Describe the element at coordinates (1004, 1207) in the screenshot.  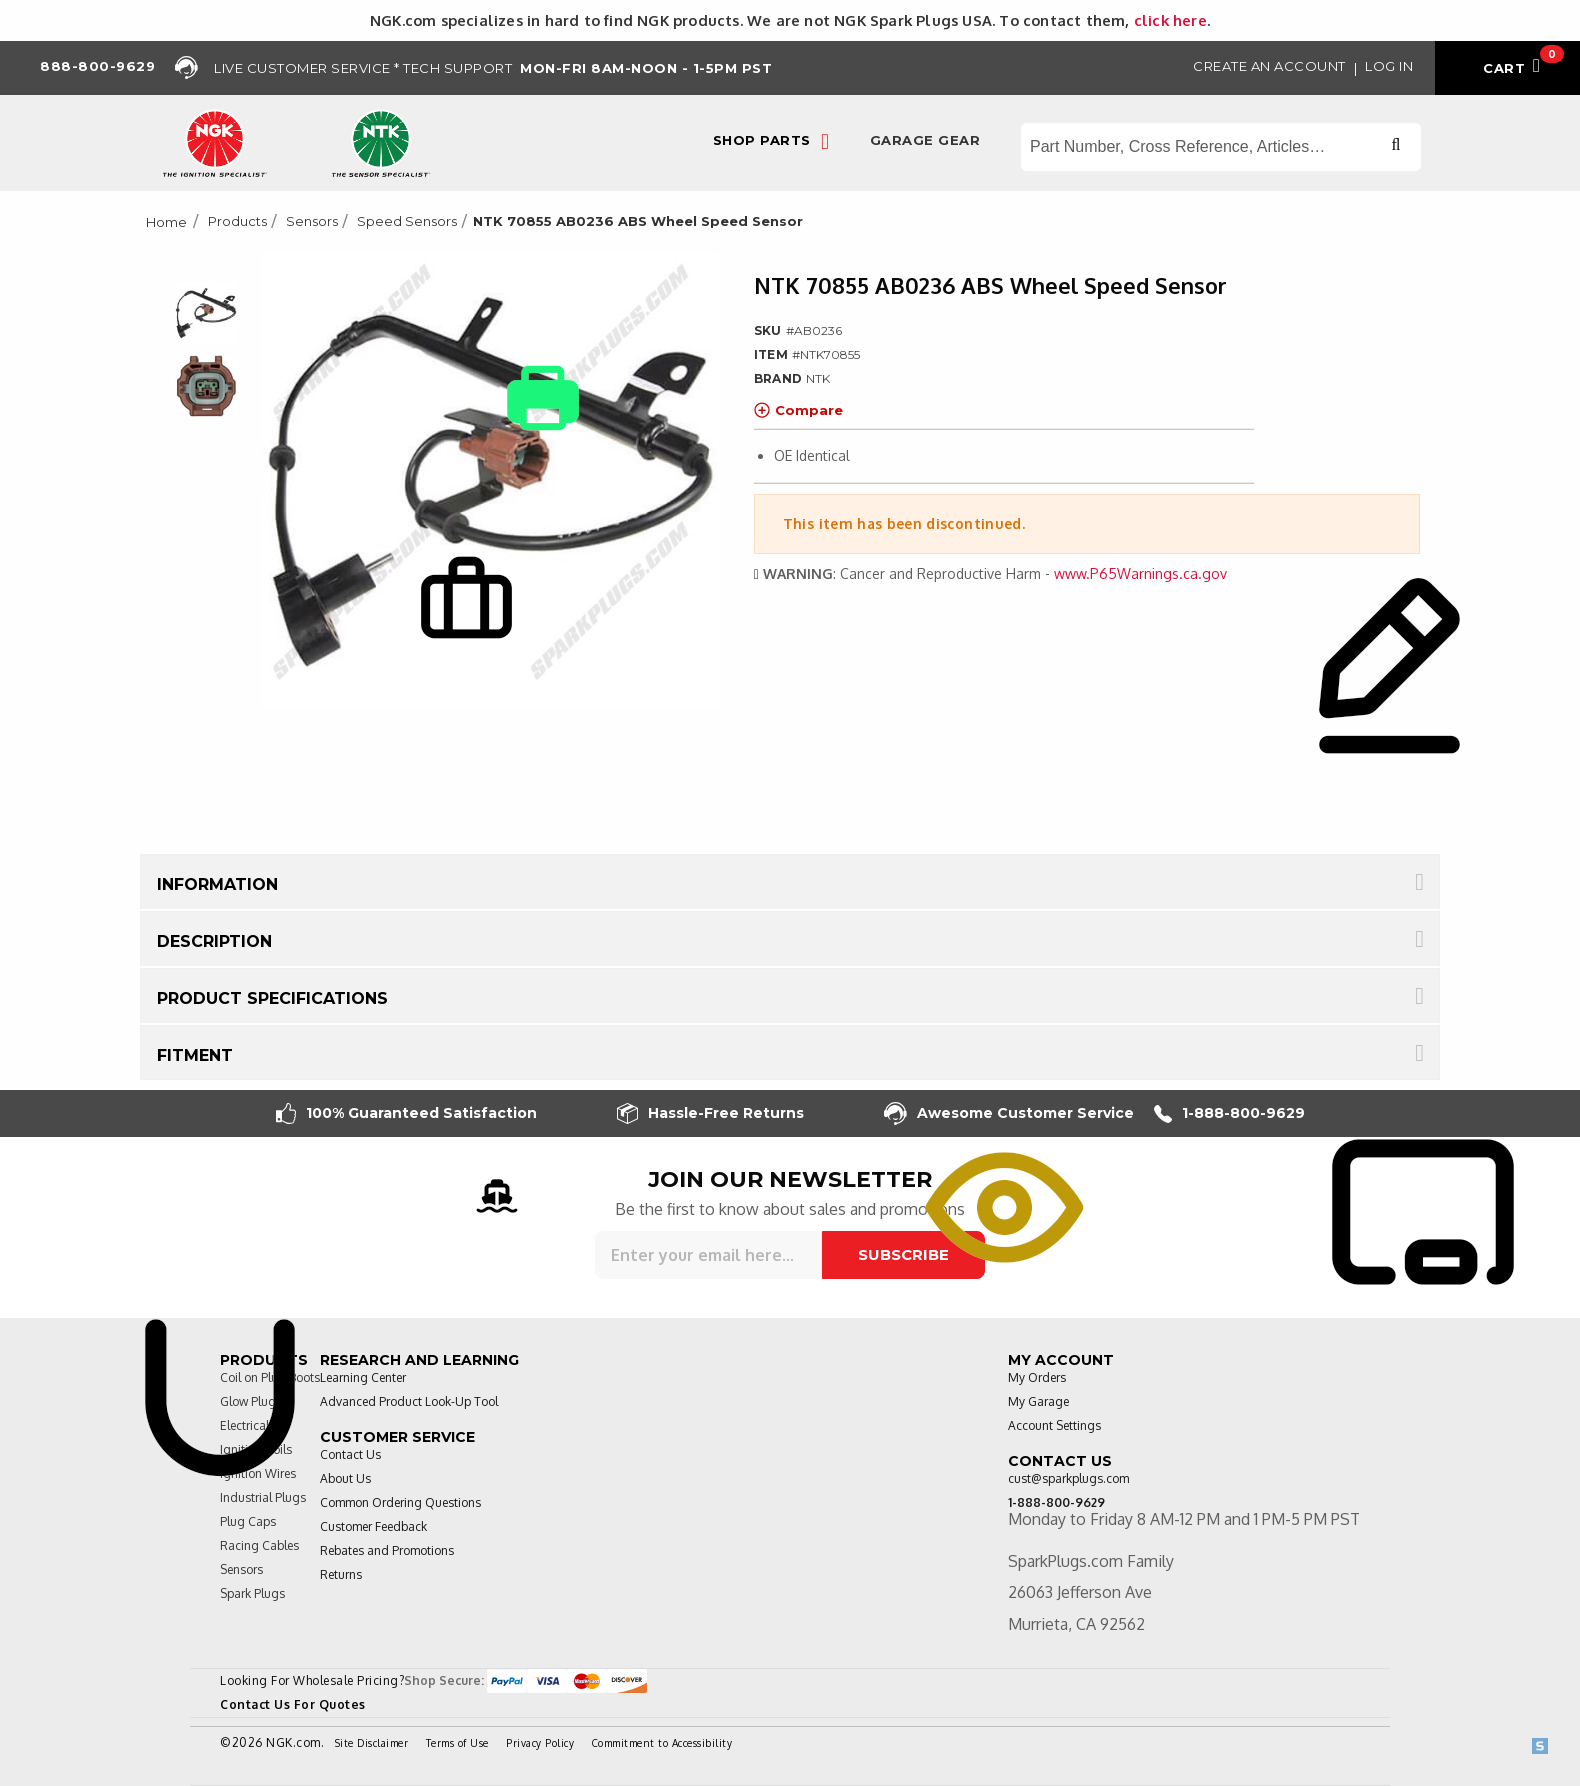
I see `view or preview content` at that location.